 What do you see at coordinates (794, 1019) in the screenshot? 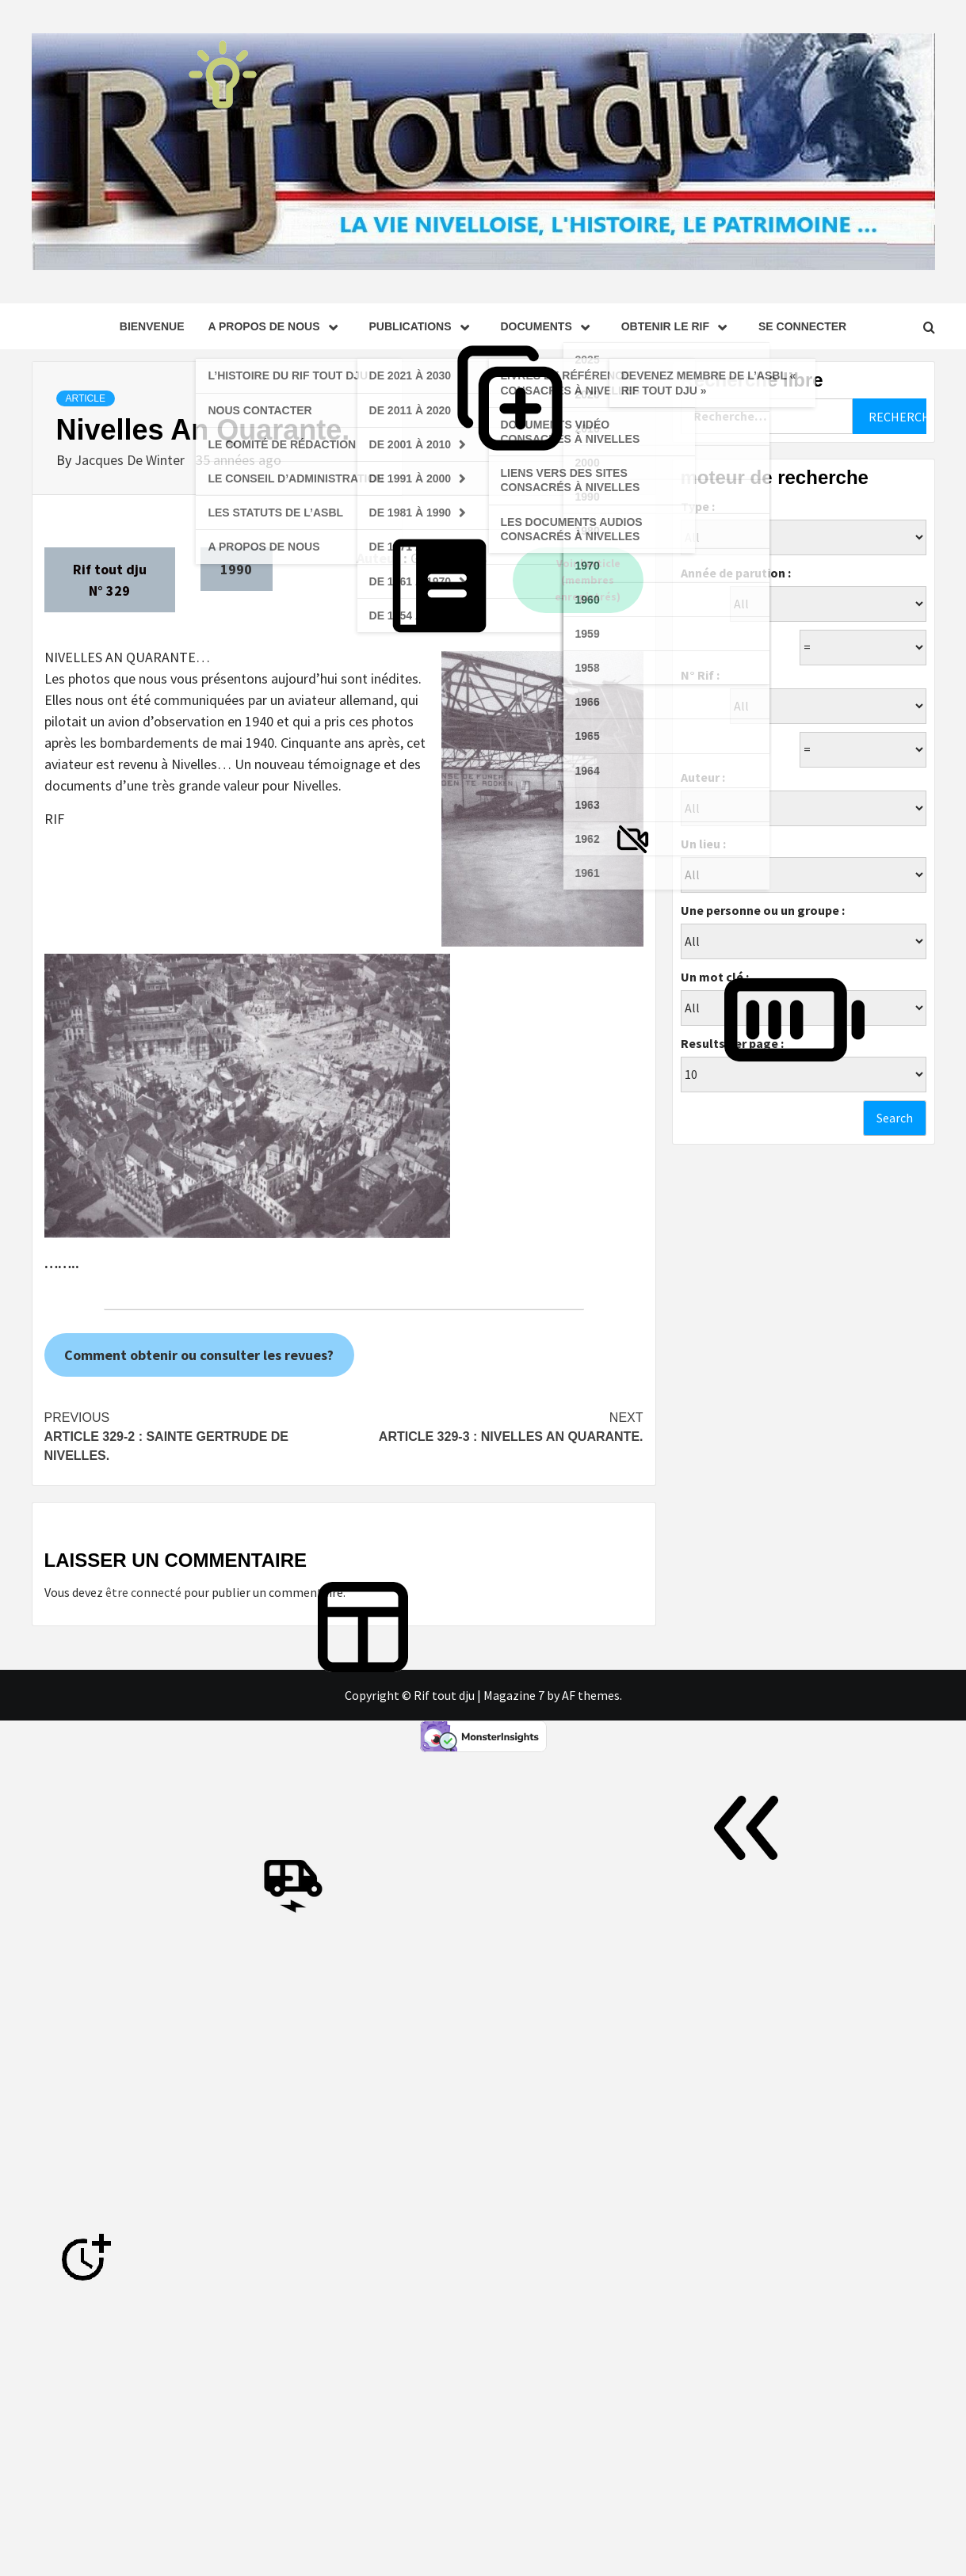
I see `indicates high battery level` at bounding box center [794, 1019].